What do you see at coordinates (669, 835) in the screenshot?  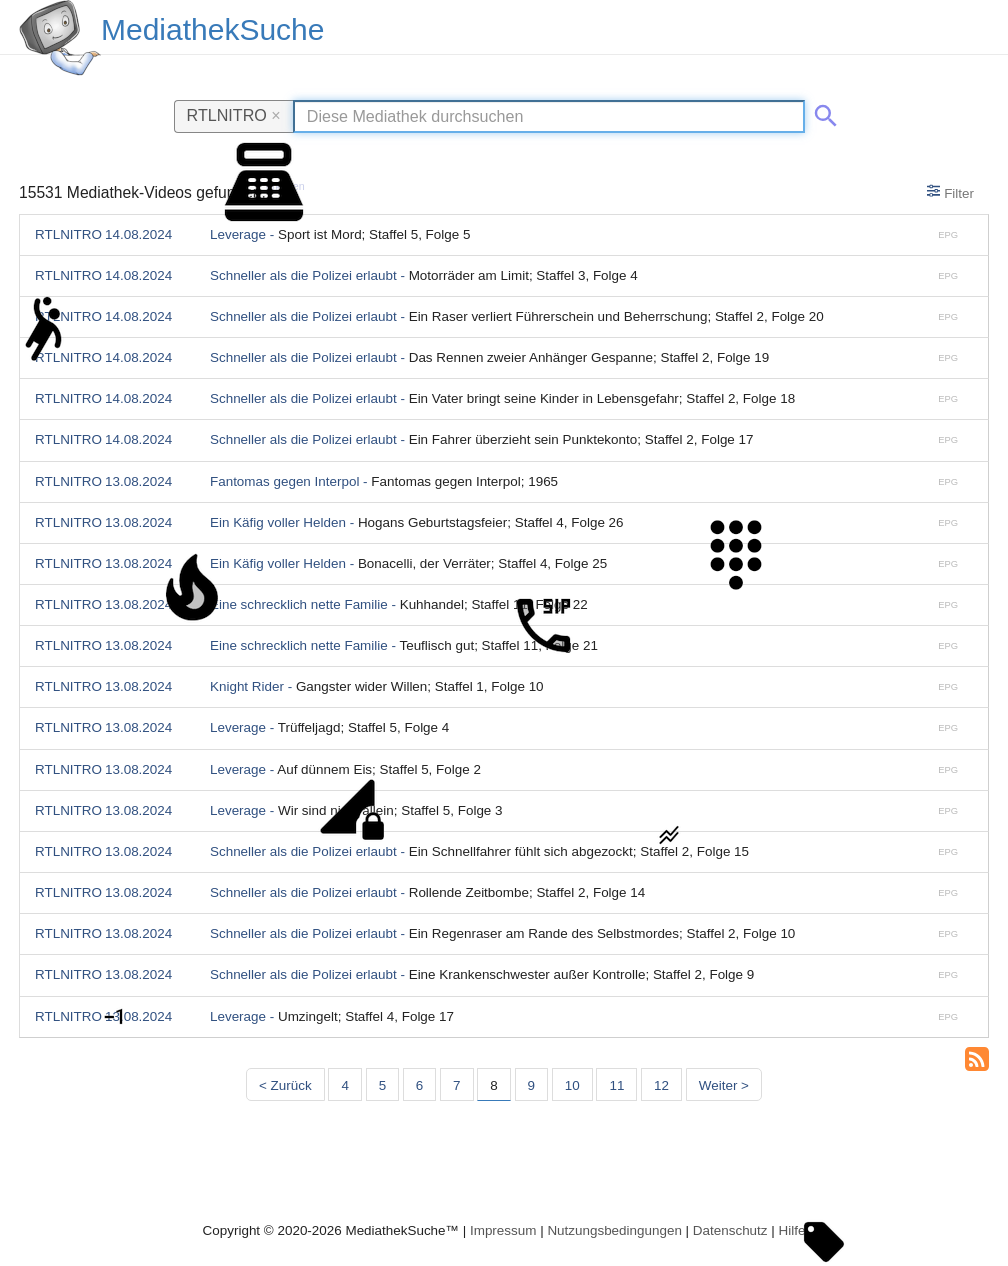 I see `view stacked line chart data` at bounding box center [669, 835].